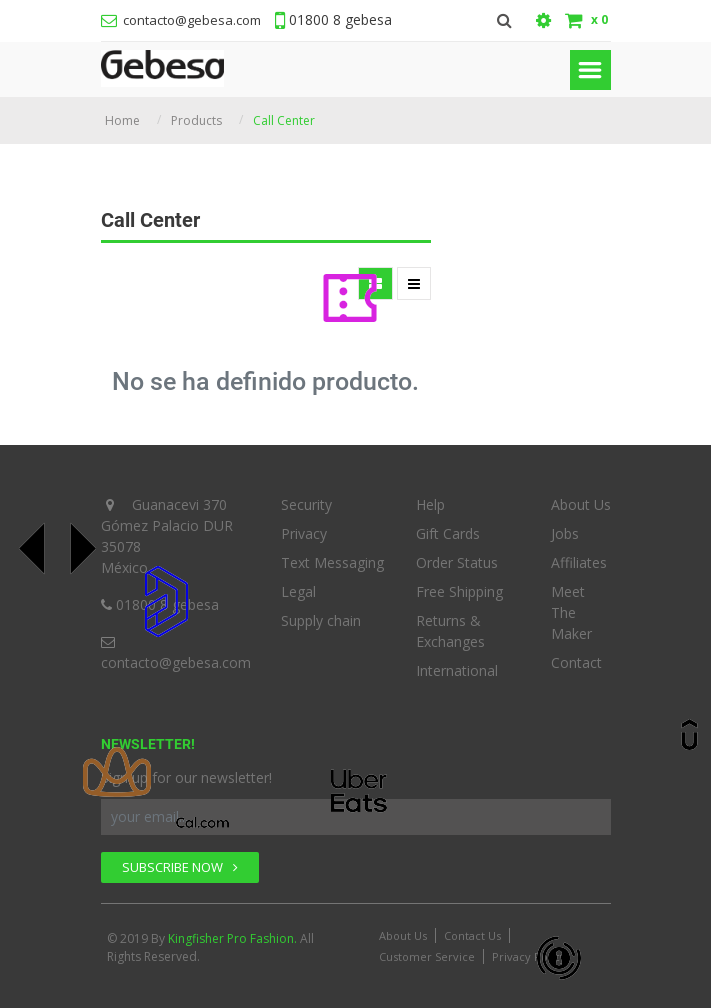  I want to click on open authelia authentication settings, so click(559, 958).